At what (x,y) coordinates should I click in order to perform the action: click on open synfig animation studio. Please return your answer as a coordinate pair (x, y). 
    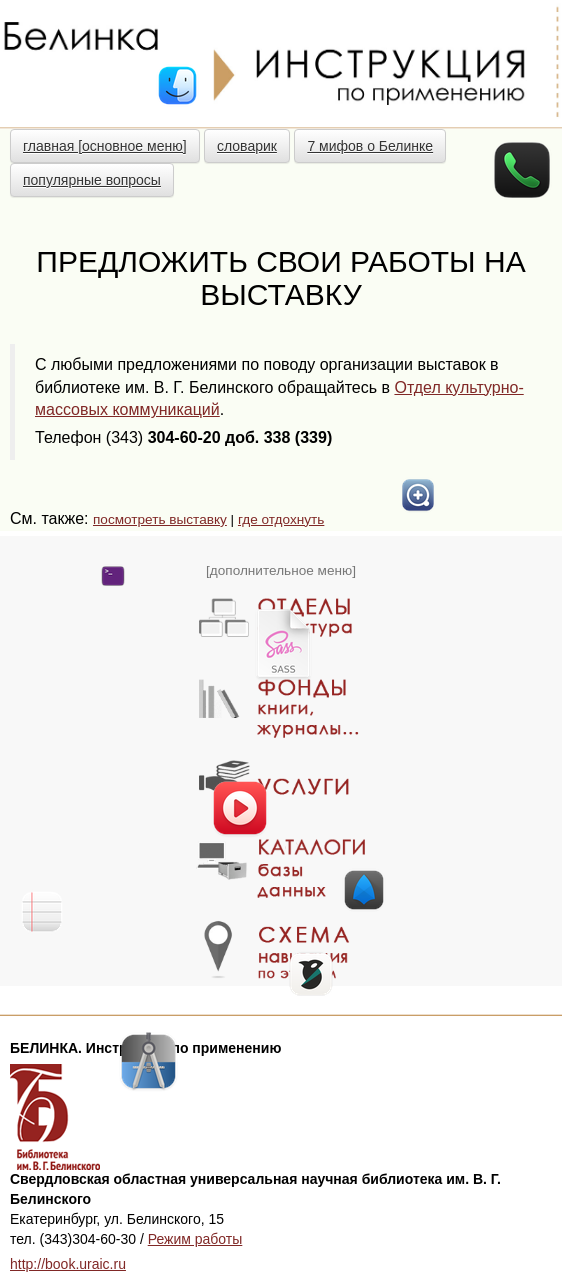
    Looking at the image, I should click on (364, 890).